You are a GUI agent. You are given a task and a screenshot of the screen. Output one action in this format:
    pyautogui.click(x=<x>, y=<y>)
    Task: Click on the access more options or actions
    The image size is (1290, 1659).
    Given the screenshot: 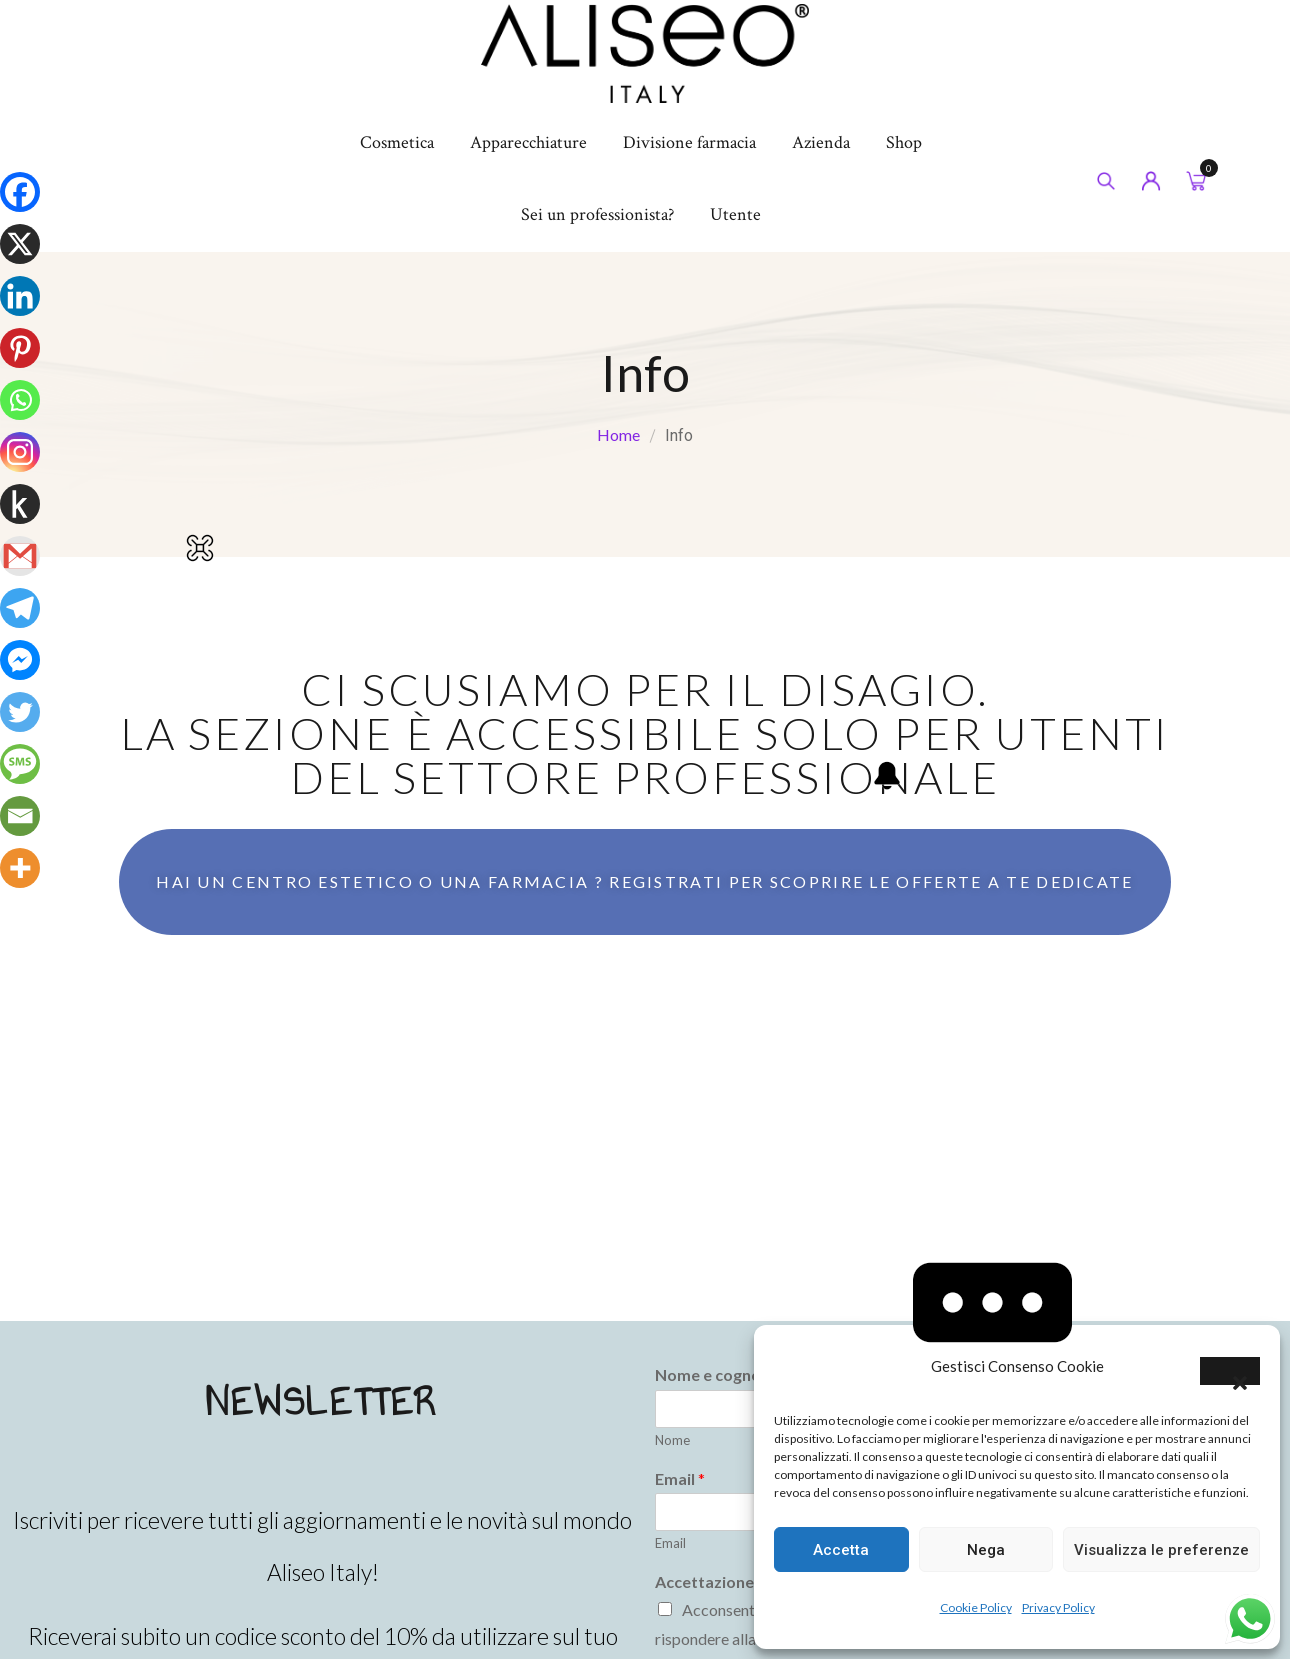 What is the action you would take?
    pyautogui.click(x=992, y=1302)
    